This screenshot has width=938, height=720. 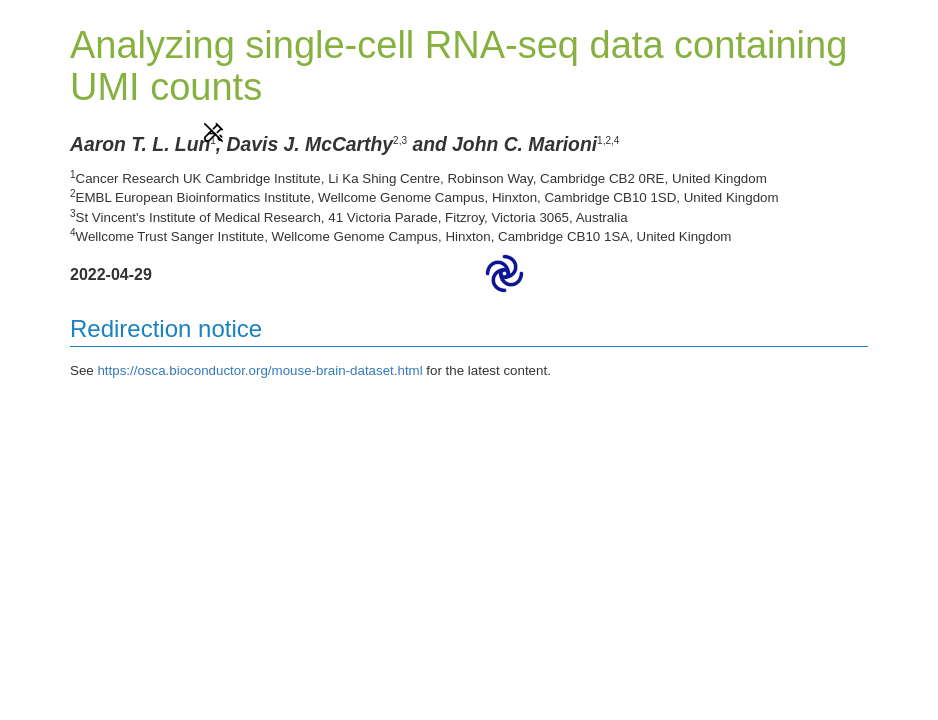 I want to click on loading or processing content, so click(x=504, y=273).